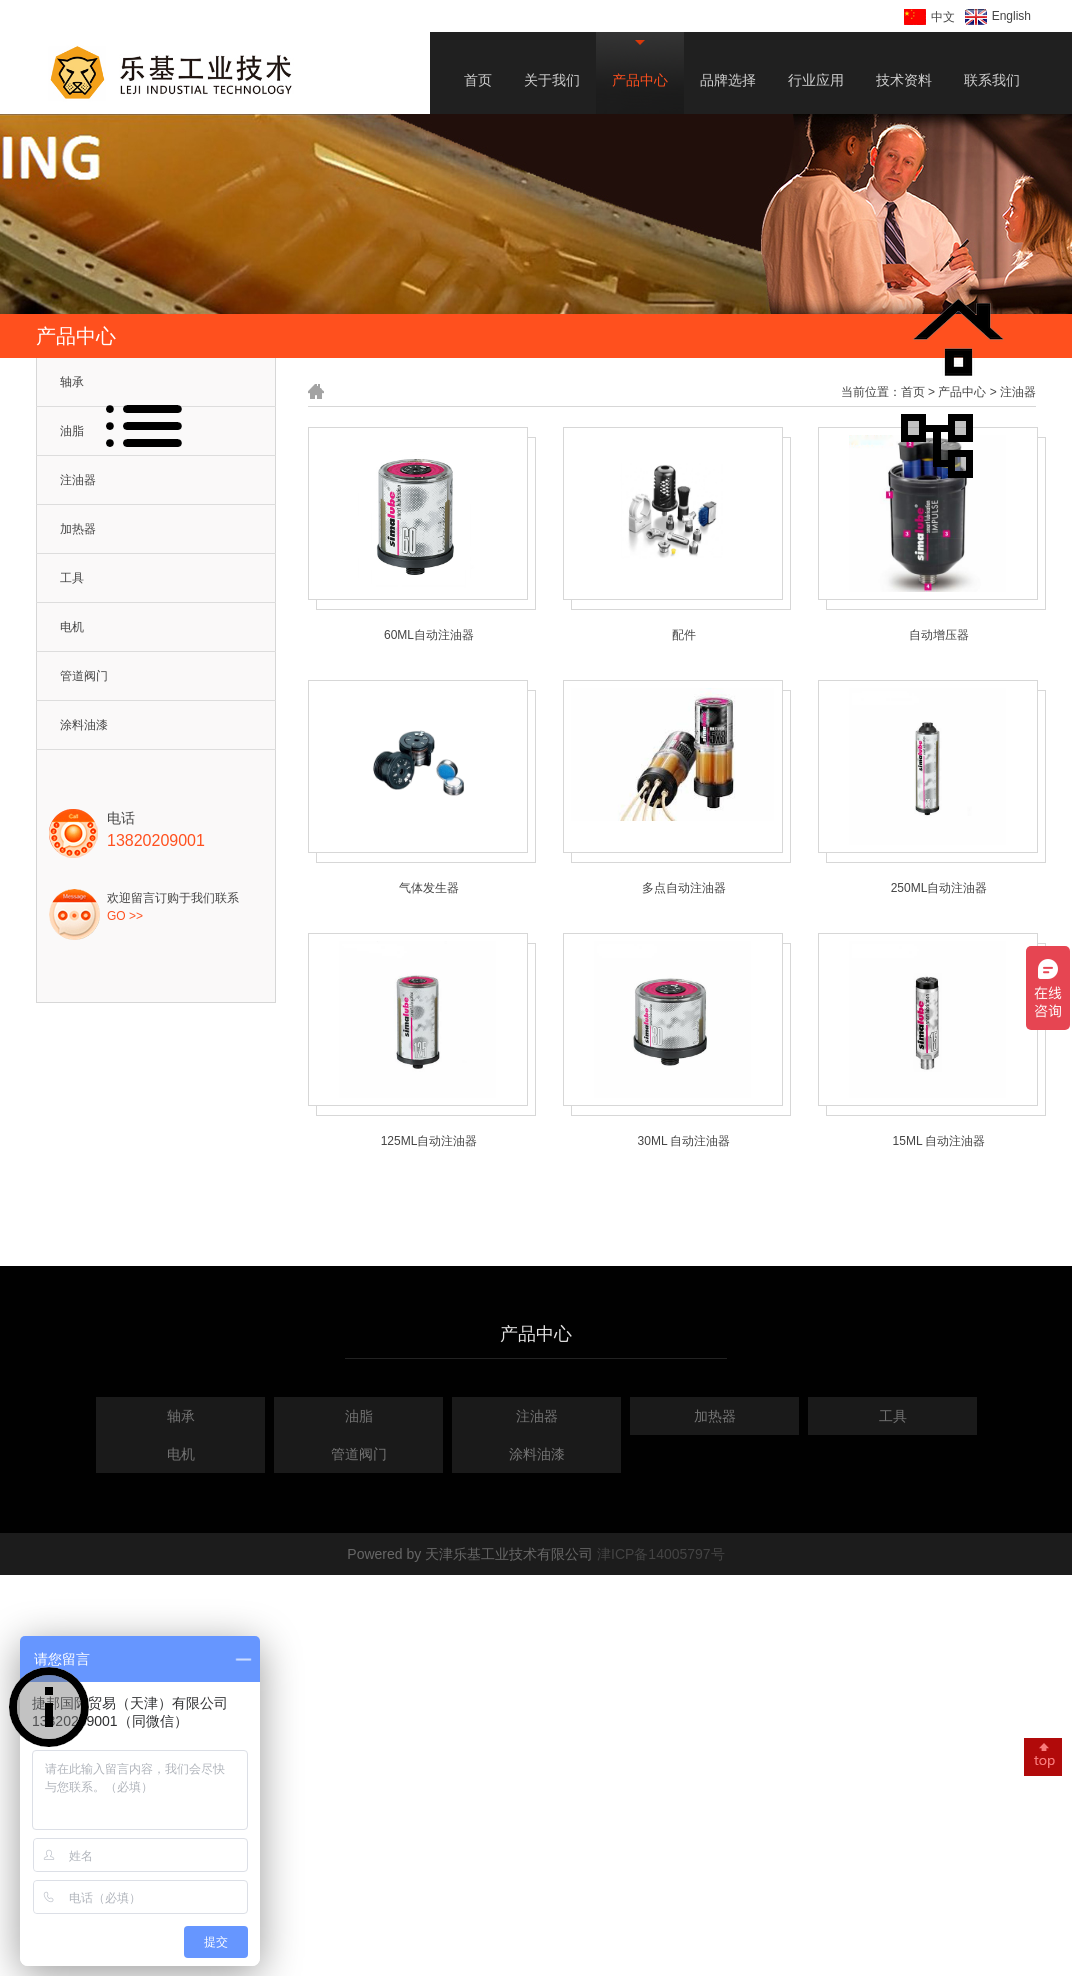 Image resolution: width=1072 pixels, height=1976 pixels. Describe the element at coordinates (958, 339) in the screenshot. I see `access roofing or home improvement services` at that location.